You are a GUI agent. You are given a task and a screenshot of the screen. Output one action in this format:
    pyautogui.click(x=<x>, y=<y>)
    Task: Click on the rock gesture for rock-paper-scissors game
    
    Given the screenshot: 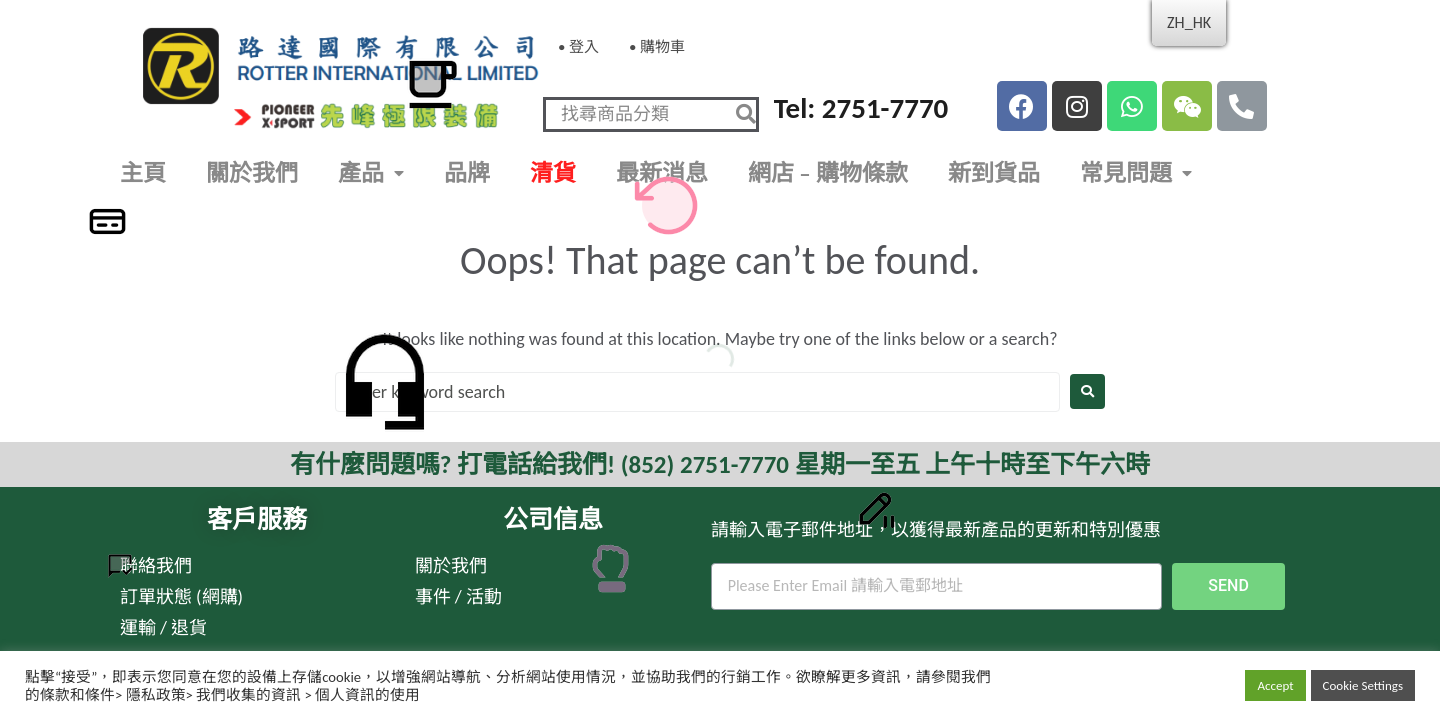 What is the action you would take?
    pyautogui.click(x=610, y=568)
    